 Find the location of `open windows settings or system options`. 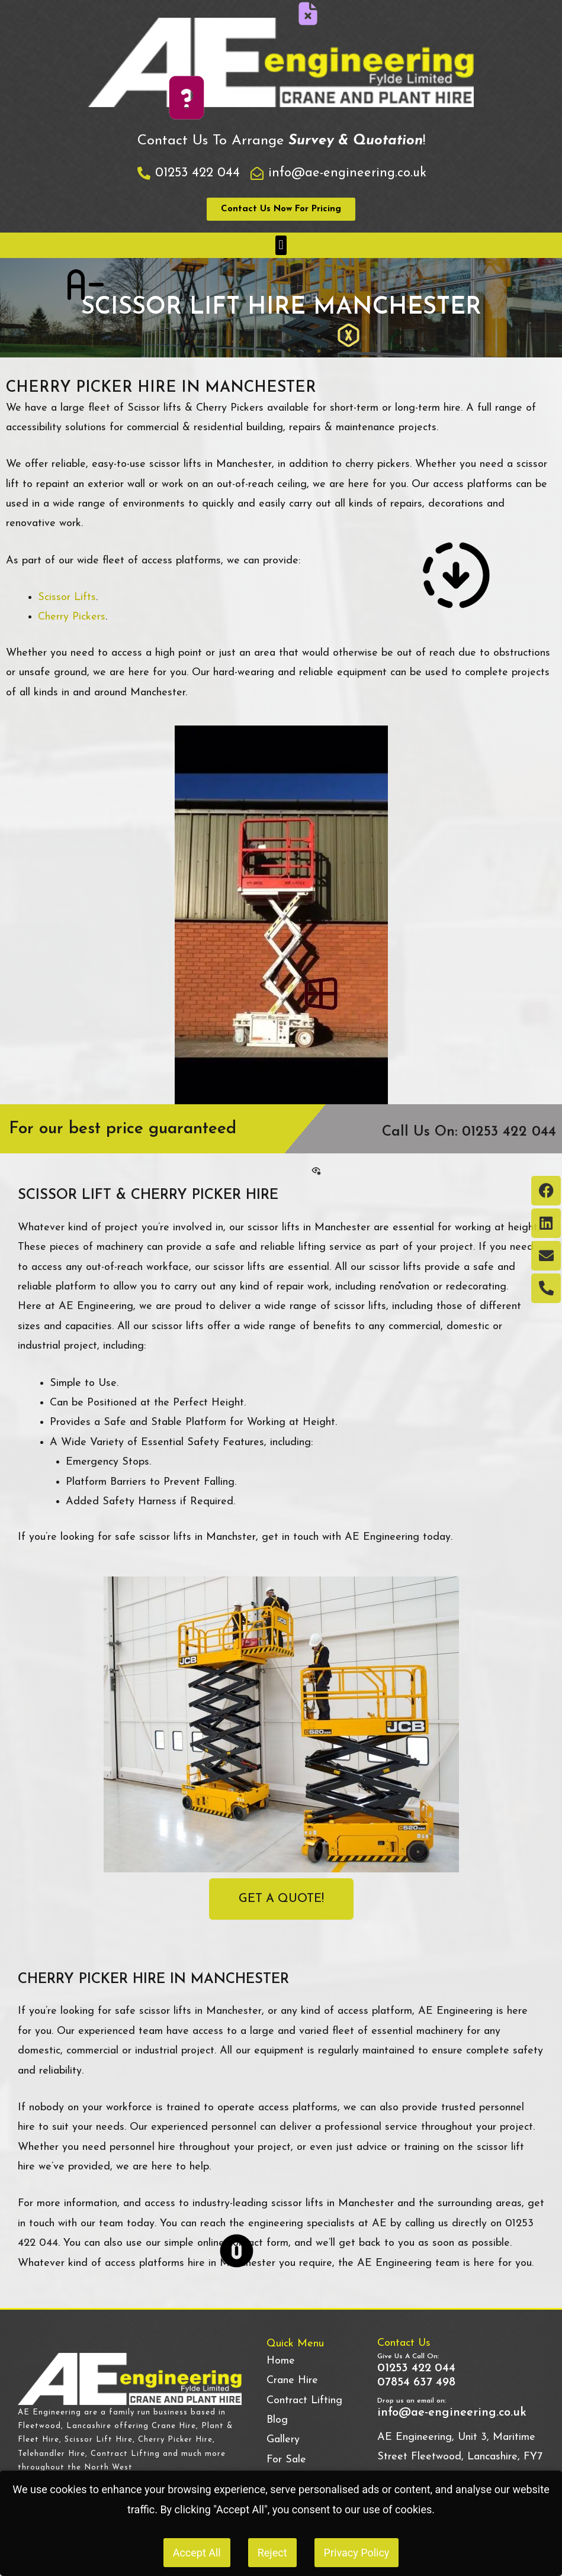

open windows settings or system options is located at coordinates (321, 994).